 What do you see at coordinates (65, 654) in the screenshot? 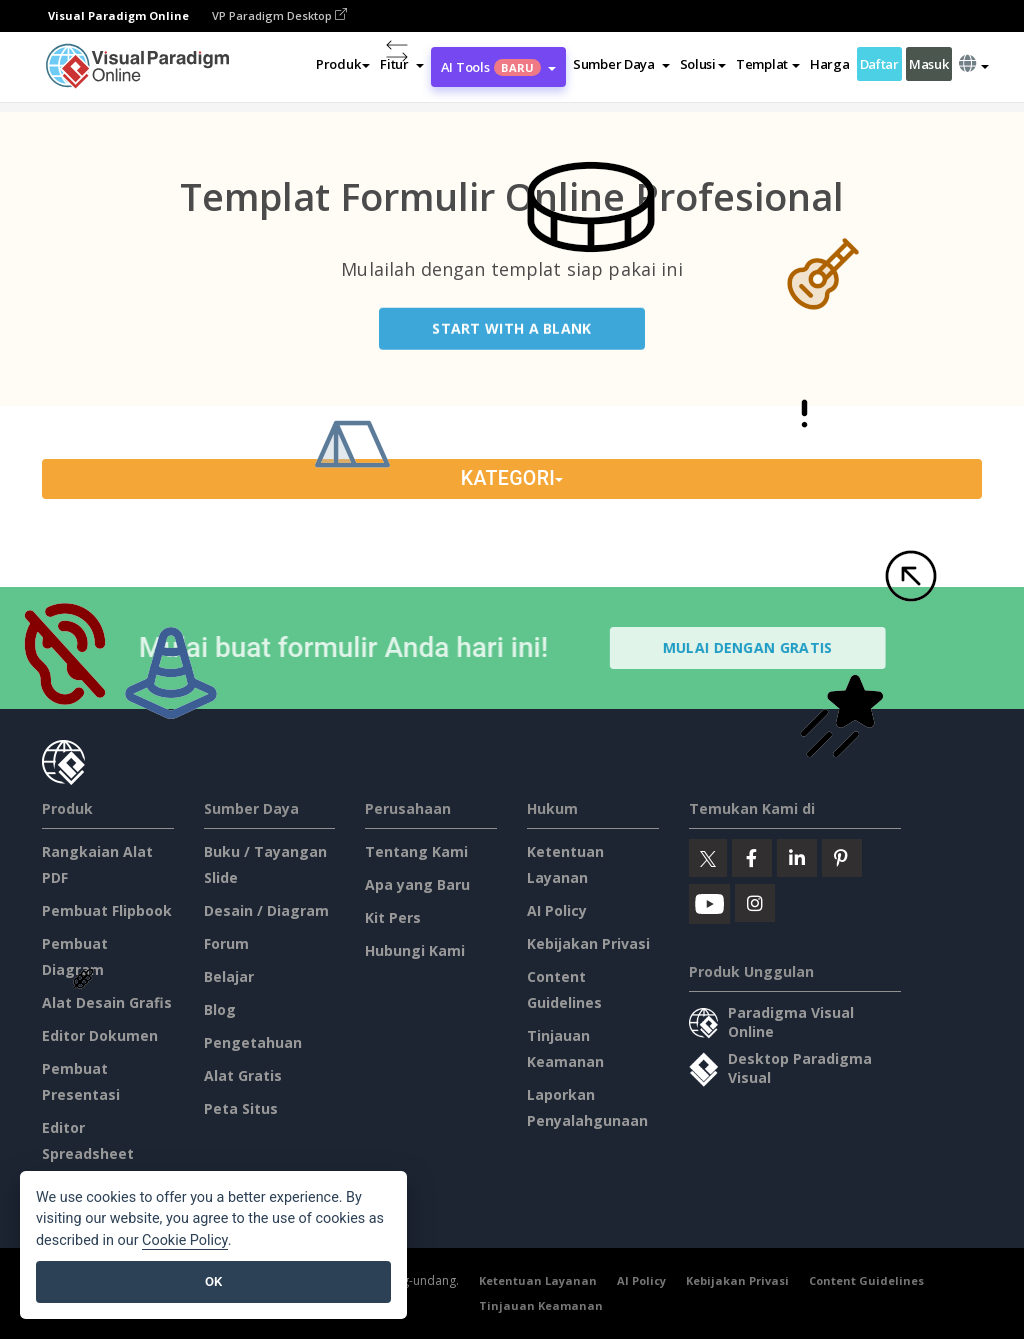
I see `mute or disable audio listening` at bounding box center [65, 654].